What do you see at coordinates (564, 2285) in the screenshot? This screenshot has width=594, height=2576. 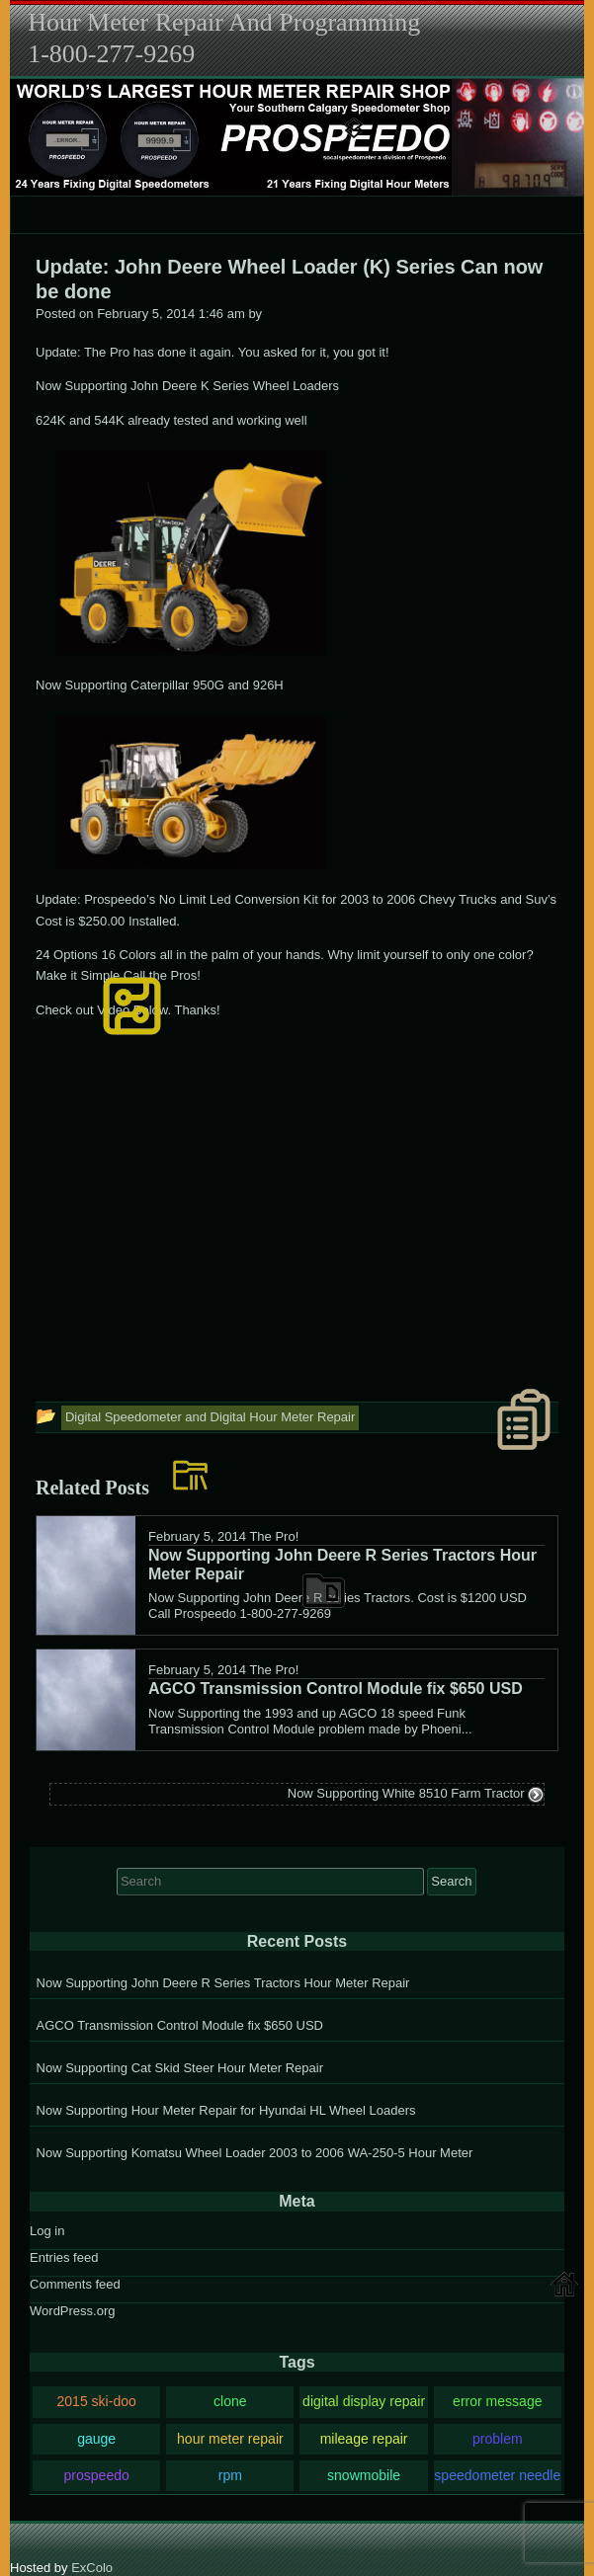 I see `go to home screen` at bounding box center [564, 2285].